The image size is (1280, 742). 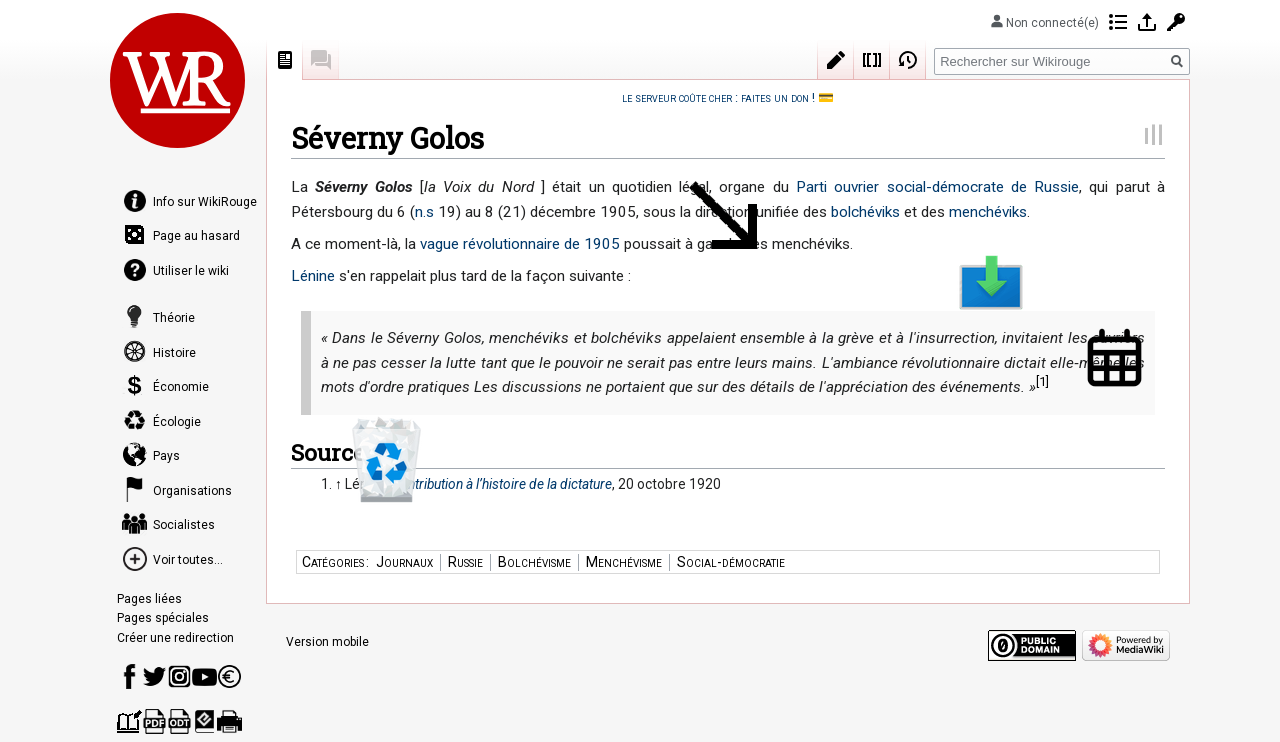 What do you see at coordinates (725, 217) in the screenshot?
I see `navigate to the bottom-right section` at bounding box center [725, 217].